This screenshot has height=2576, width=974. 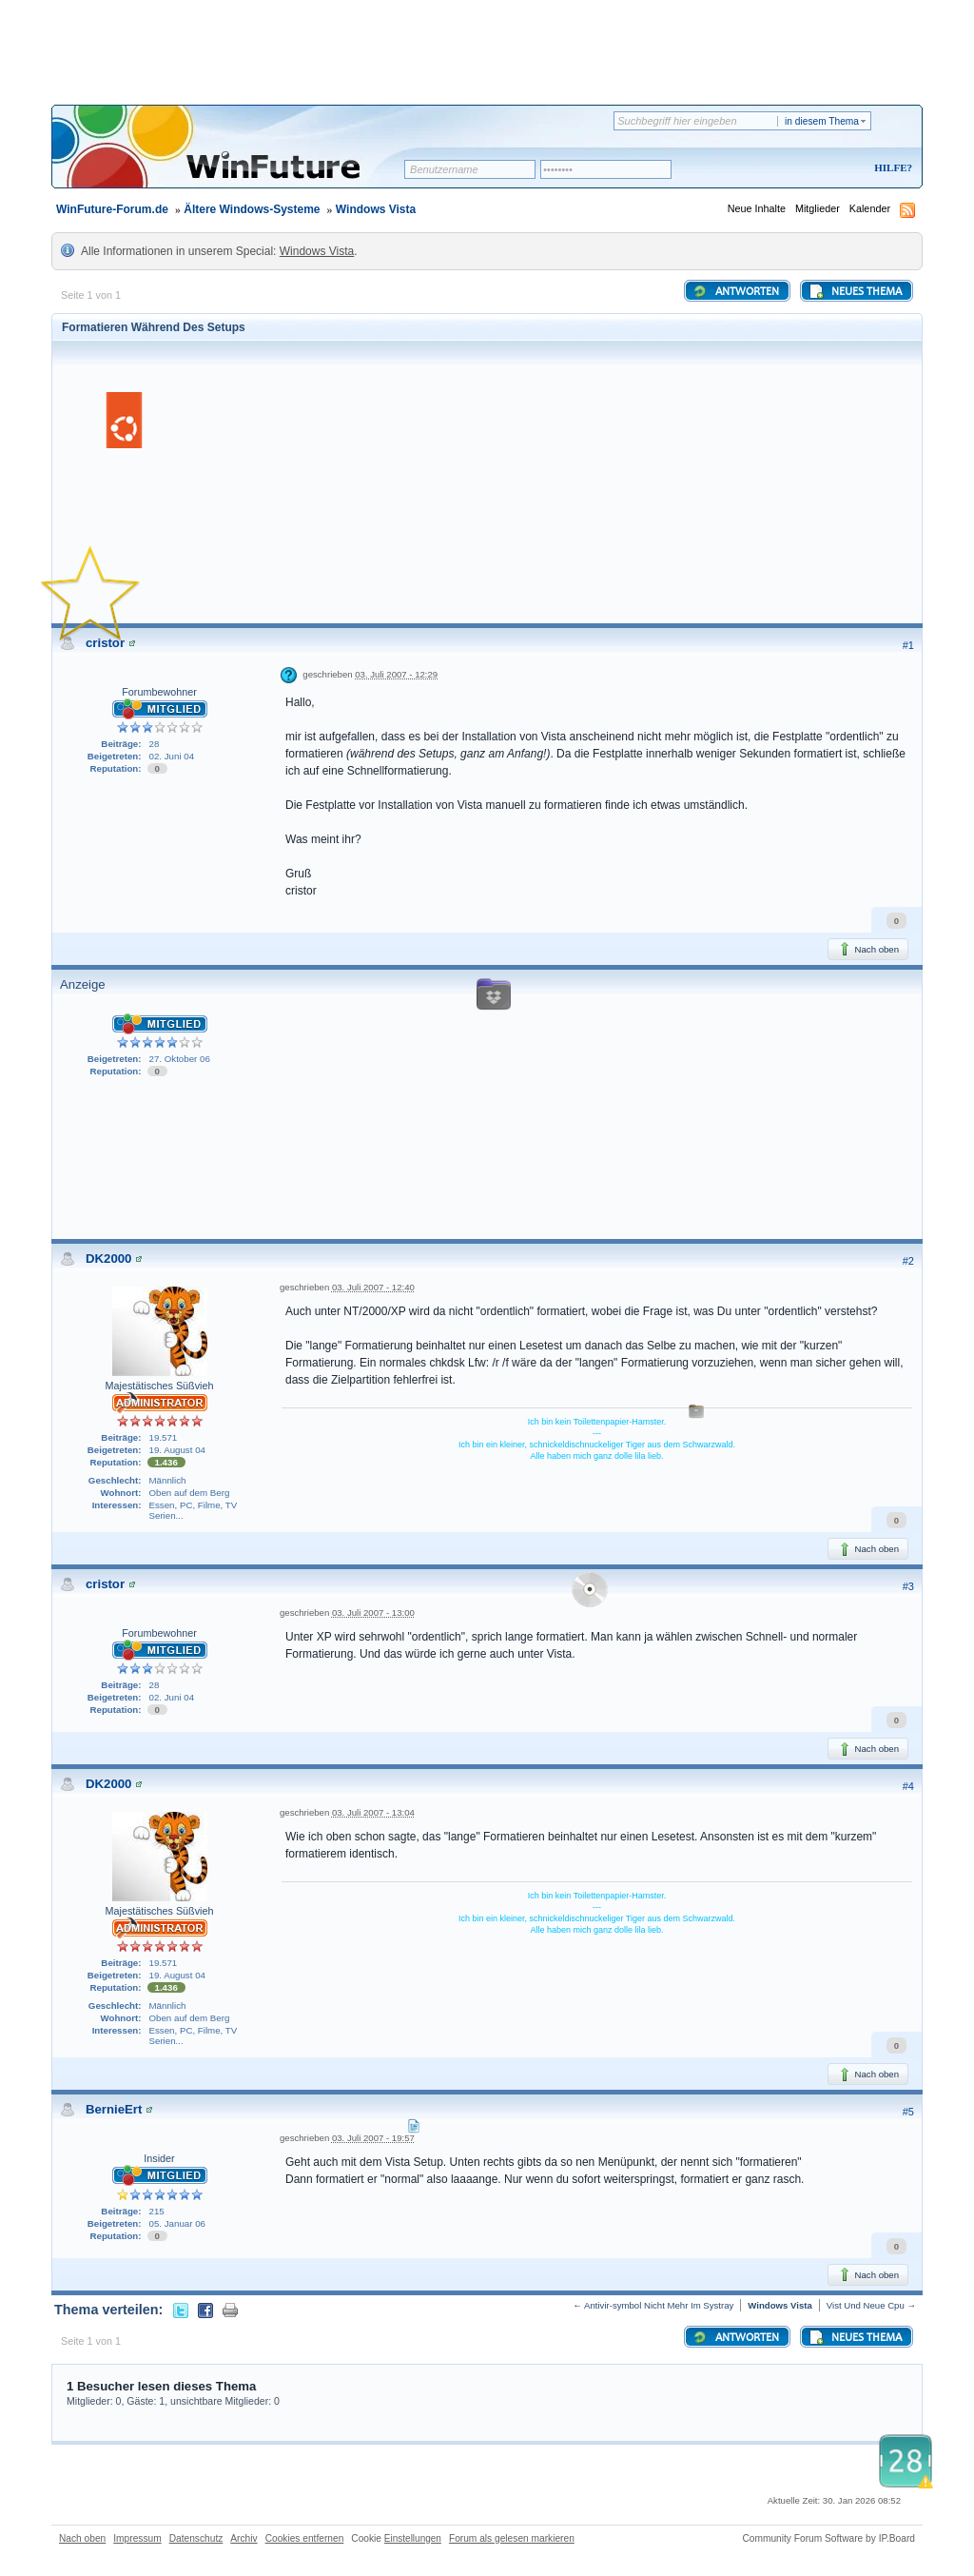 I want to click on open the ubuntu application menu, so click(x=124, y=420).